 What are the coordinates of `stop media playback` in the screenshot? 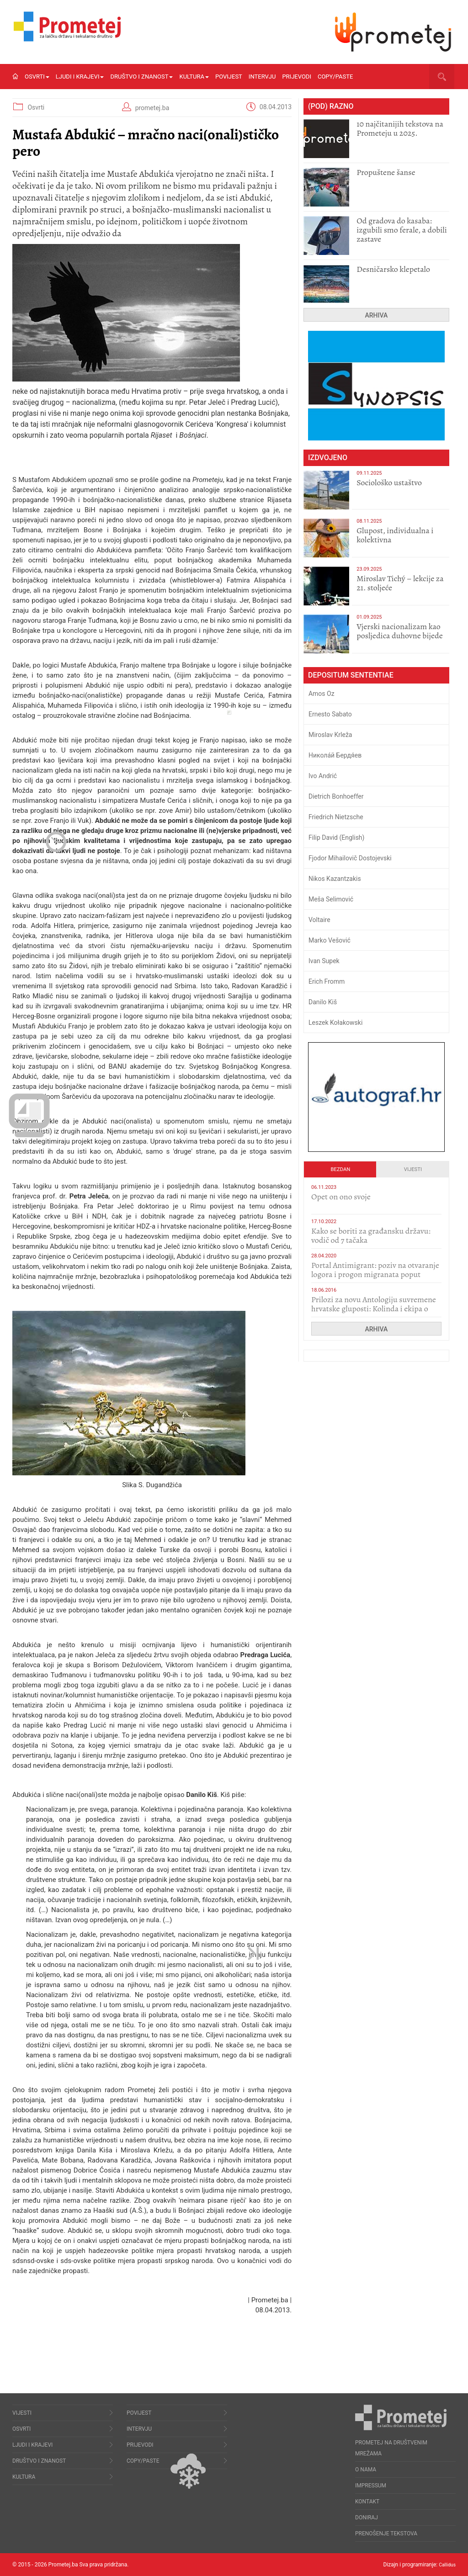 It's located at (229, 712).